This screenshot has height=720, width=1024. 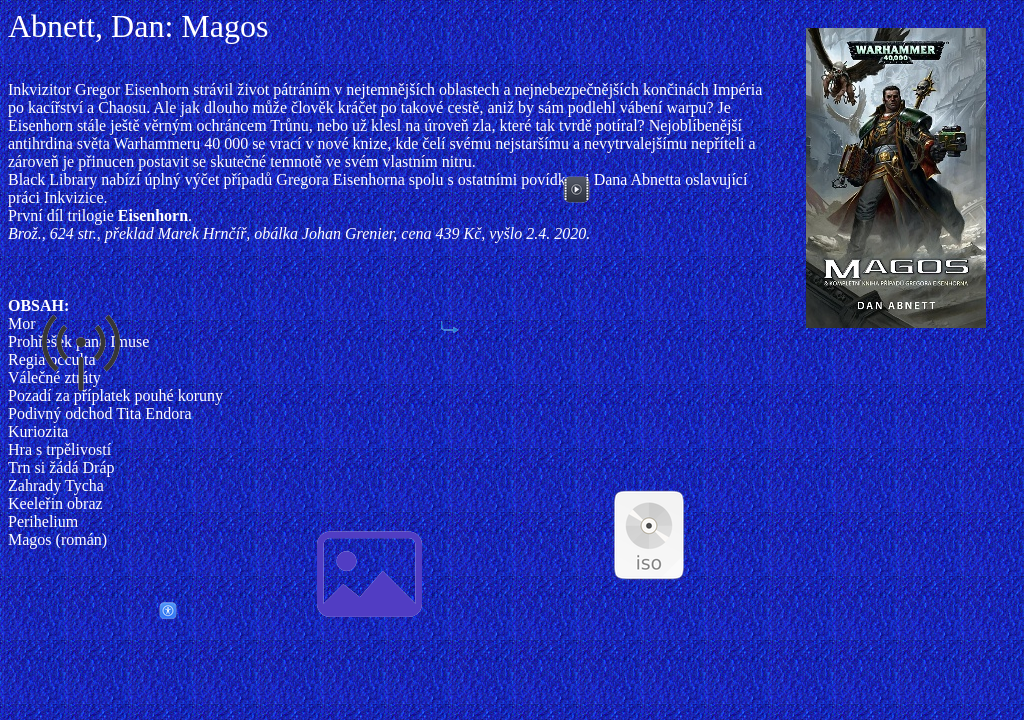 What do you see at coordinates (576, 189) in the screenshot?
I see `open kdenlive video editor` at bounding box center [576, 189].